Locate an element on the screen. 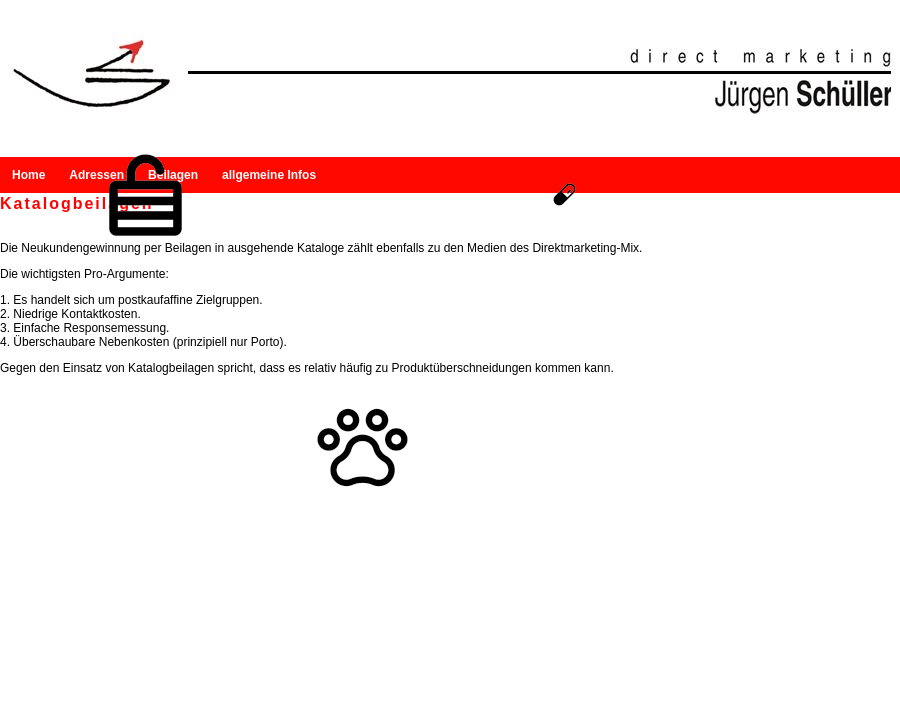 The width and height of the screenshot is (900, 720). access medication reminders or health features is located at coordinates (564, 194).